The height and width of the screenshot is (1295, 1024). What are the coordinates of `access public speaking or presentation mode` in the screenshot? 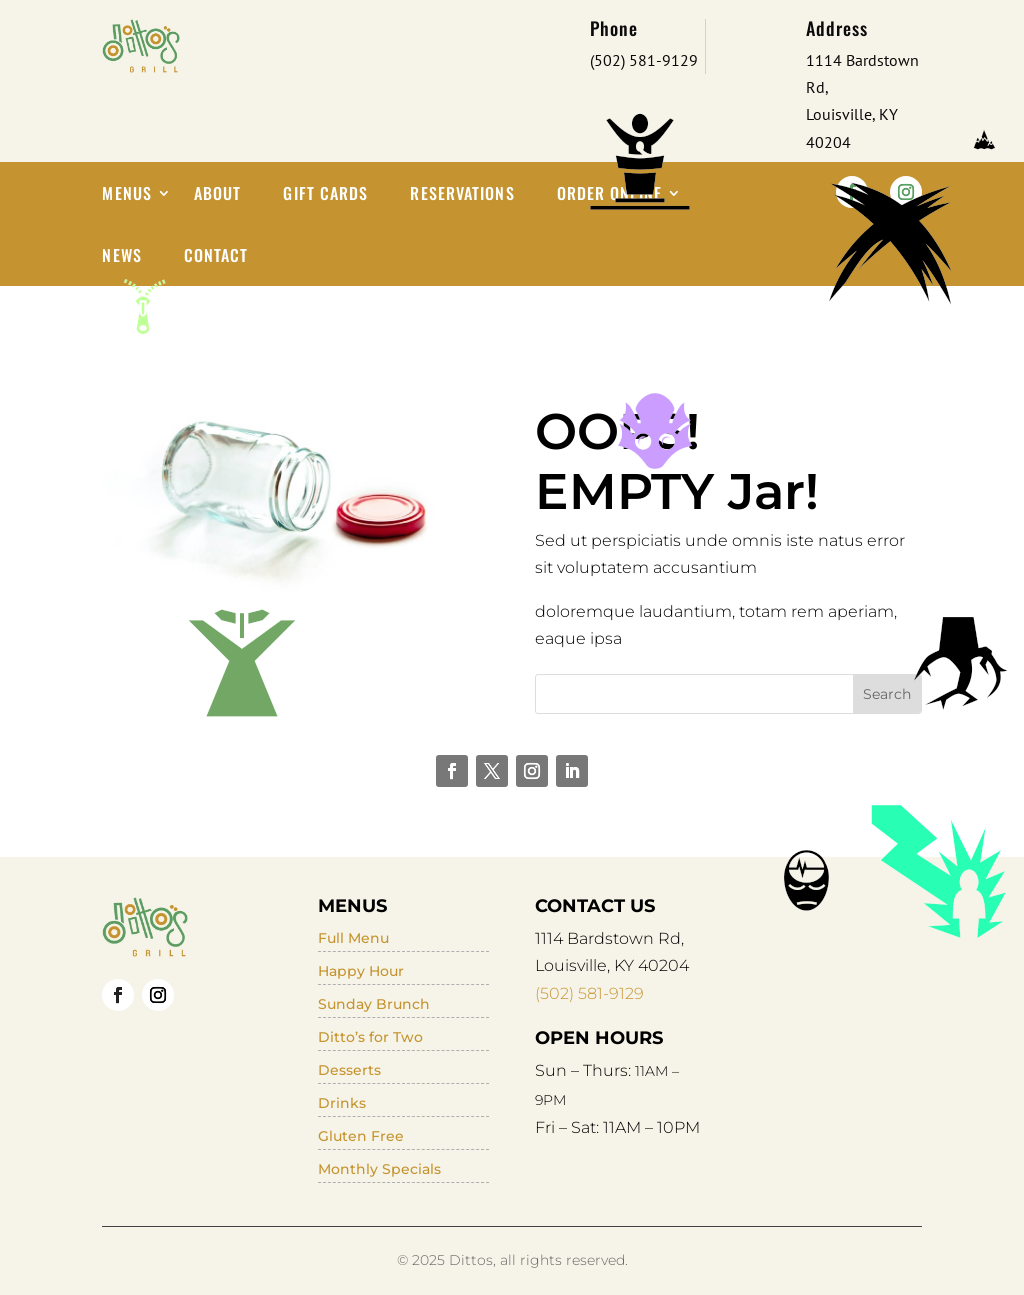 It's located at (640, 160).